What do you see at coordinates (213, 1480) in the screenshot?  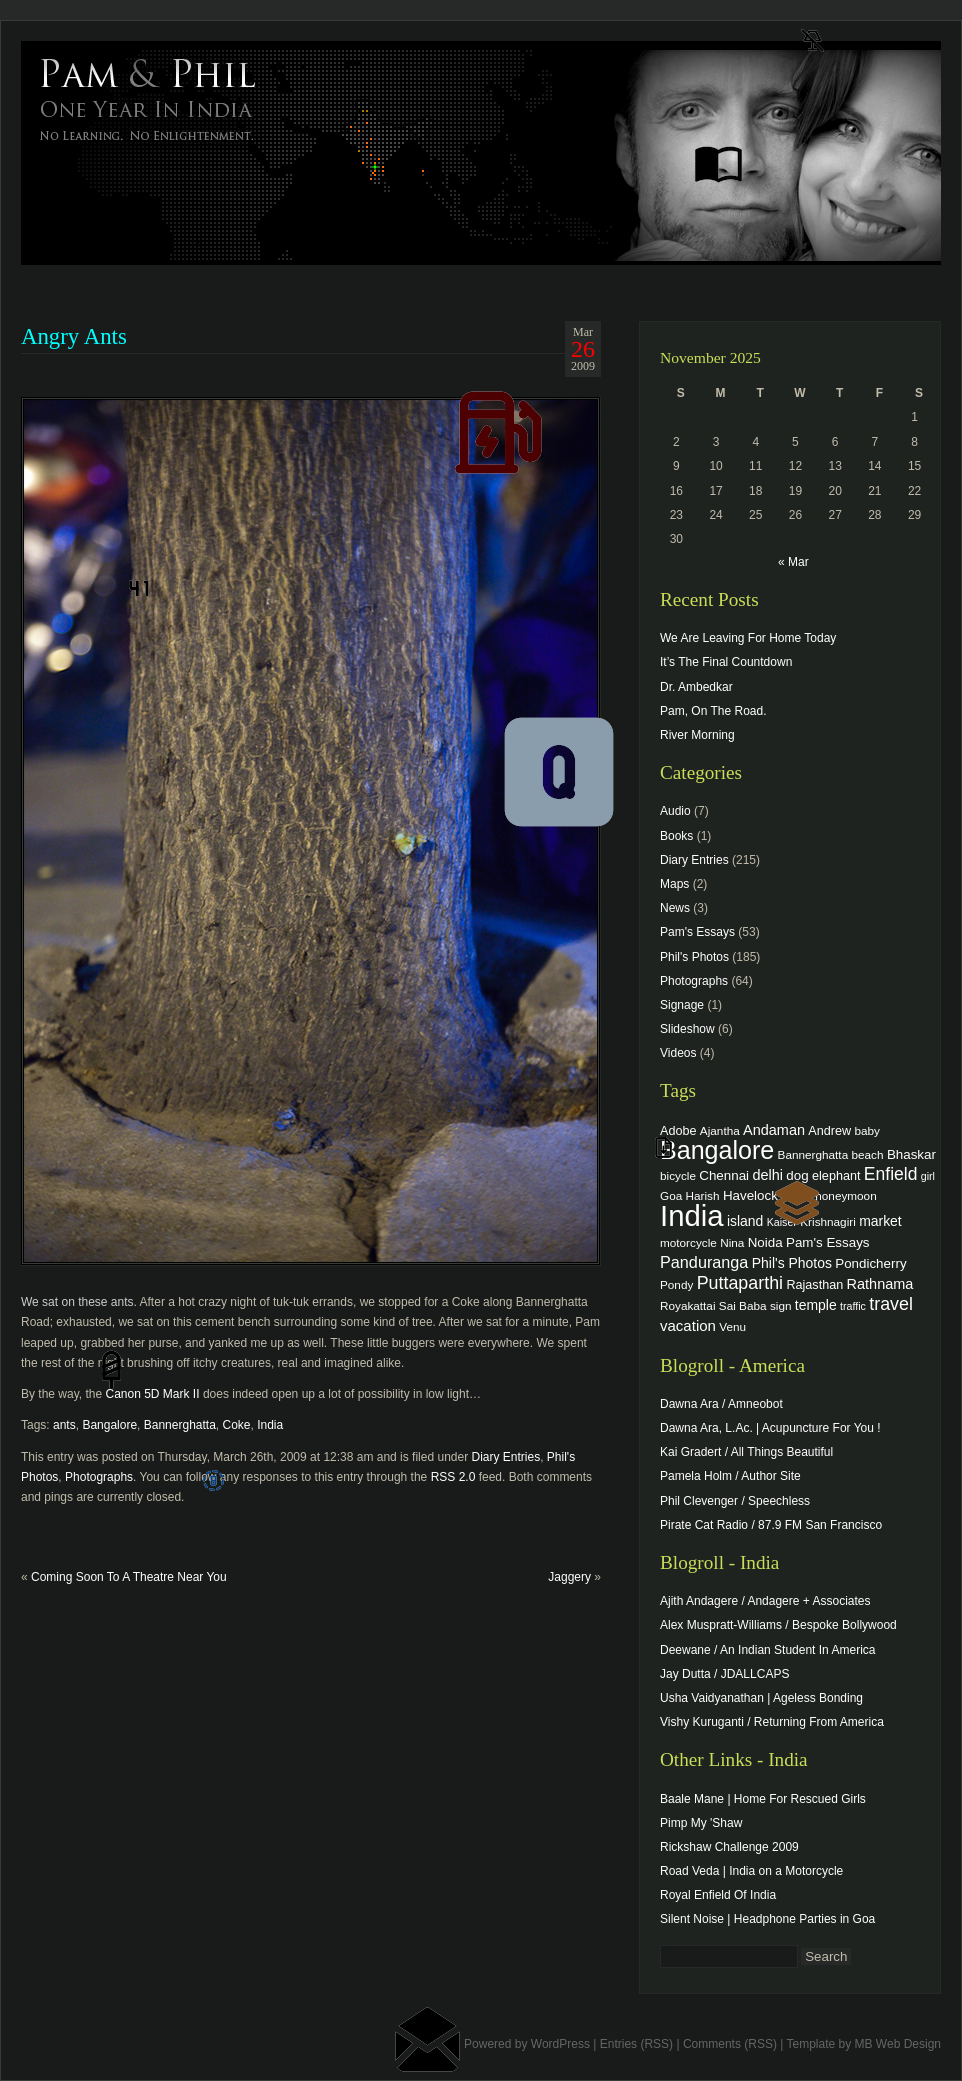 I see `step 8 in a multi-step process` at bounding box center [213, 1480].